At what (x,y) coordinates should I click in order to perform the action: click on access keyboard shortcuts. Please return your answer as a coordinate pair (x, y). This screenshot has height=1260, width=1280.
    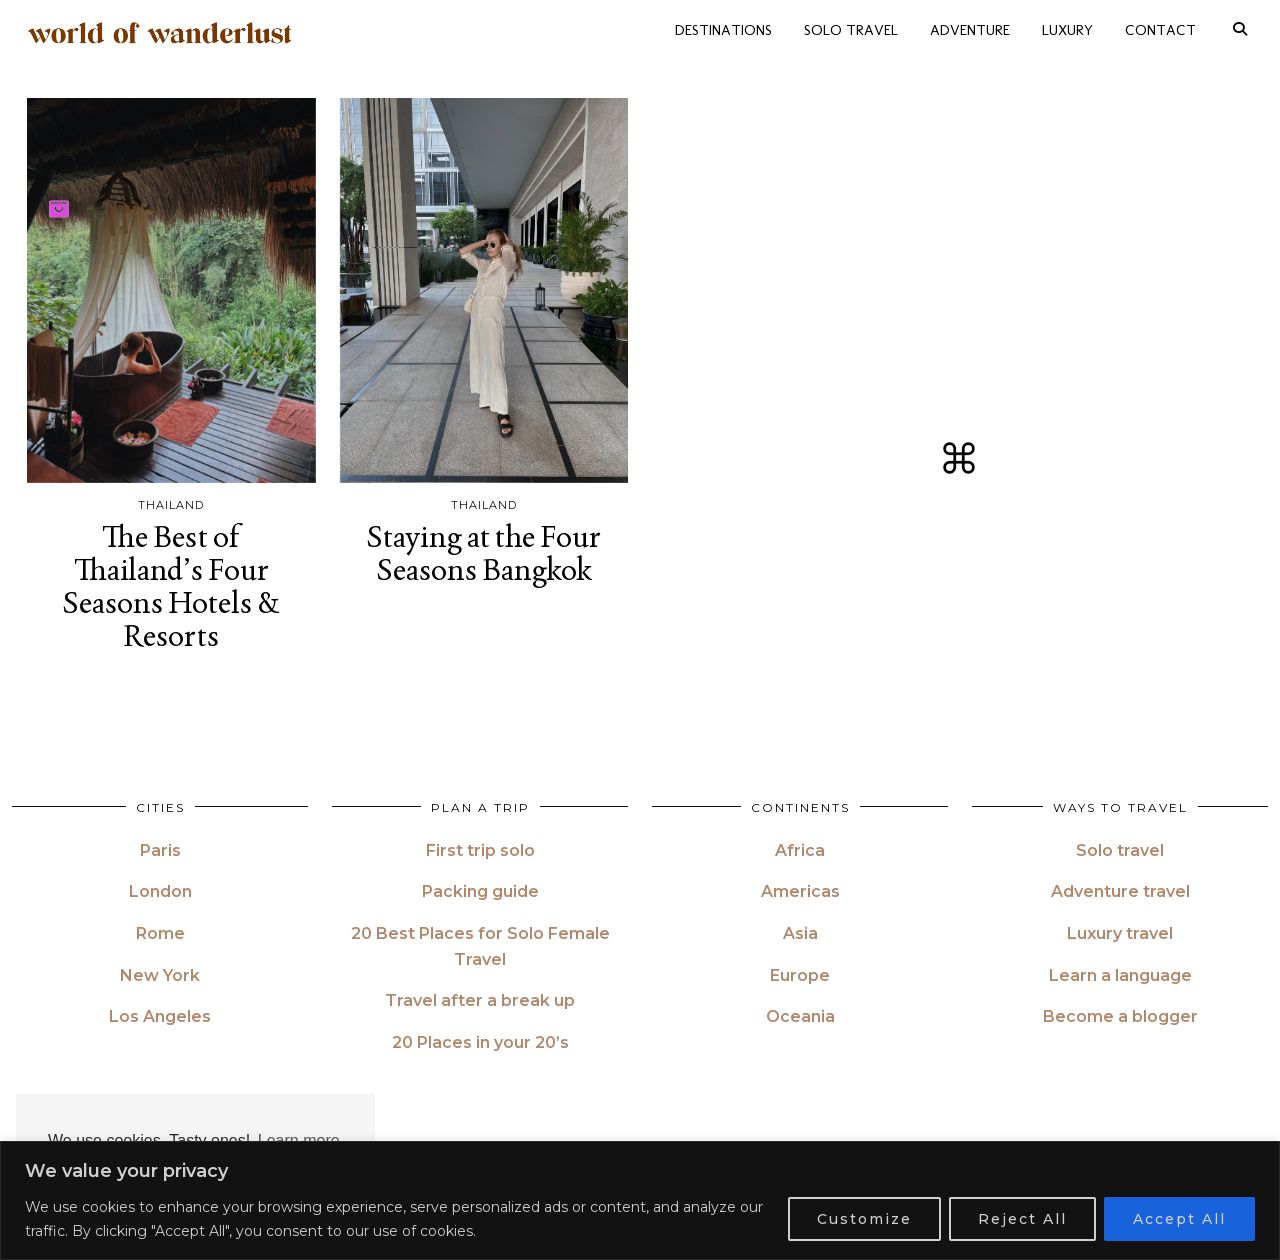
    Looking at the image, I should click on (959, 458).